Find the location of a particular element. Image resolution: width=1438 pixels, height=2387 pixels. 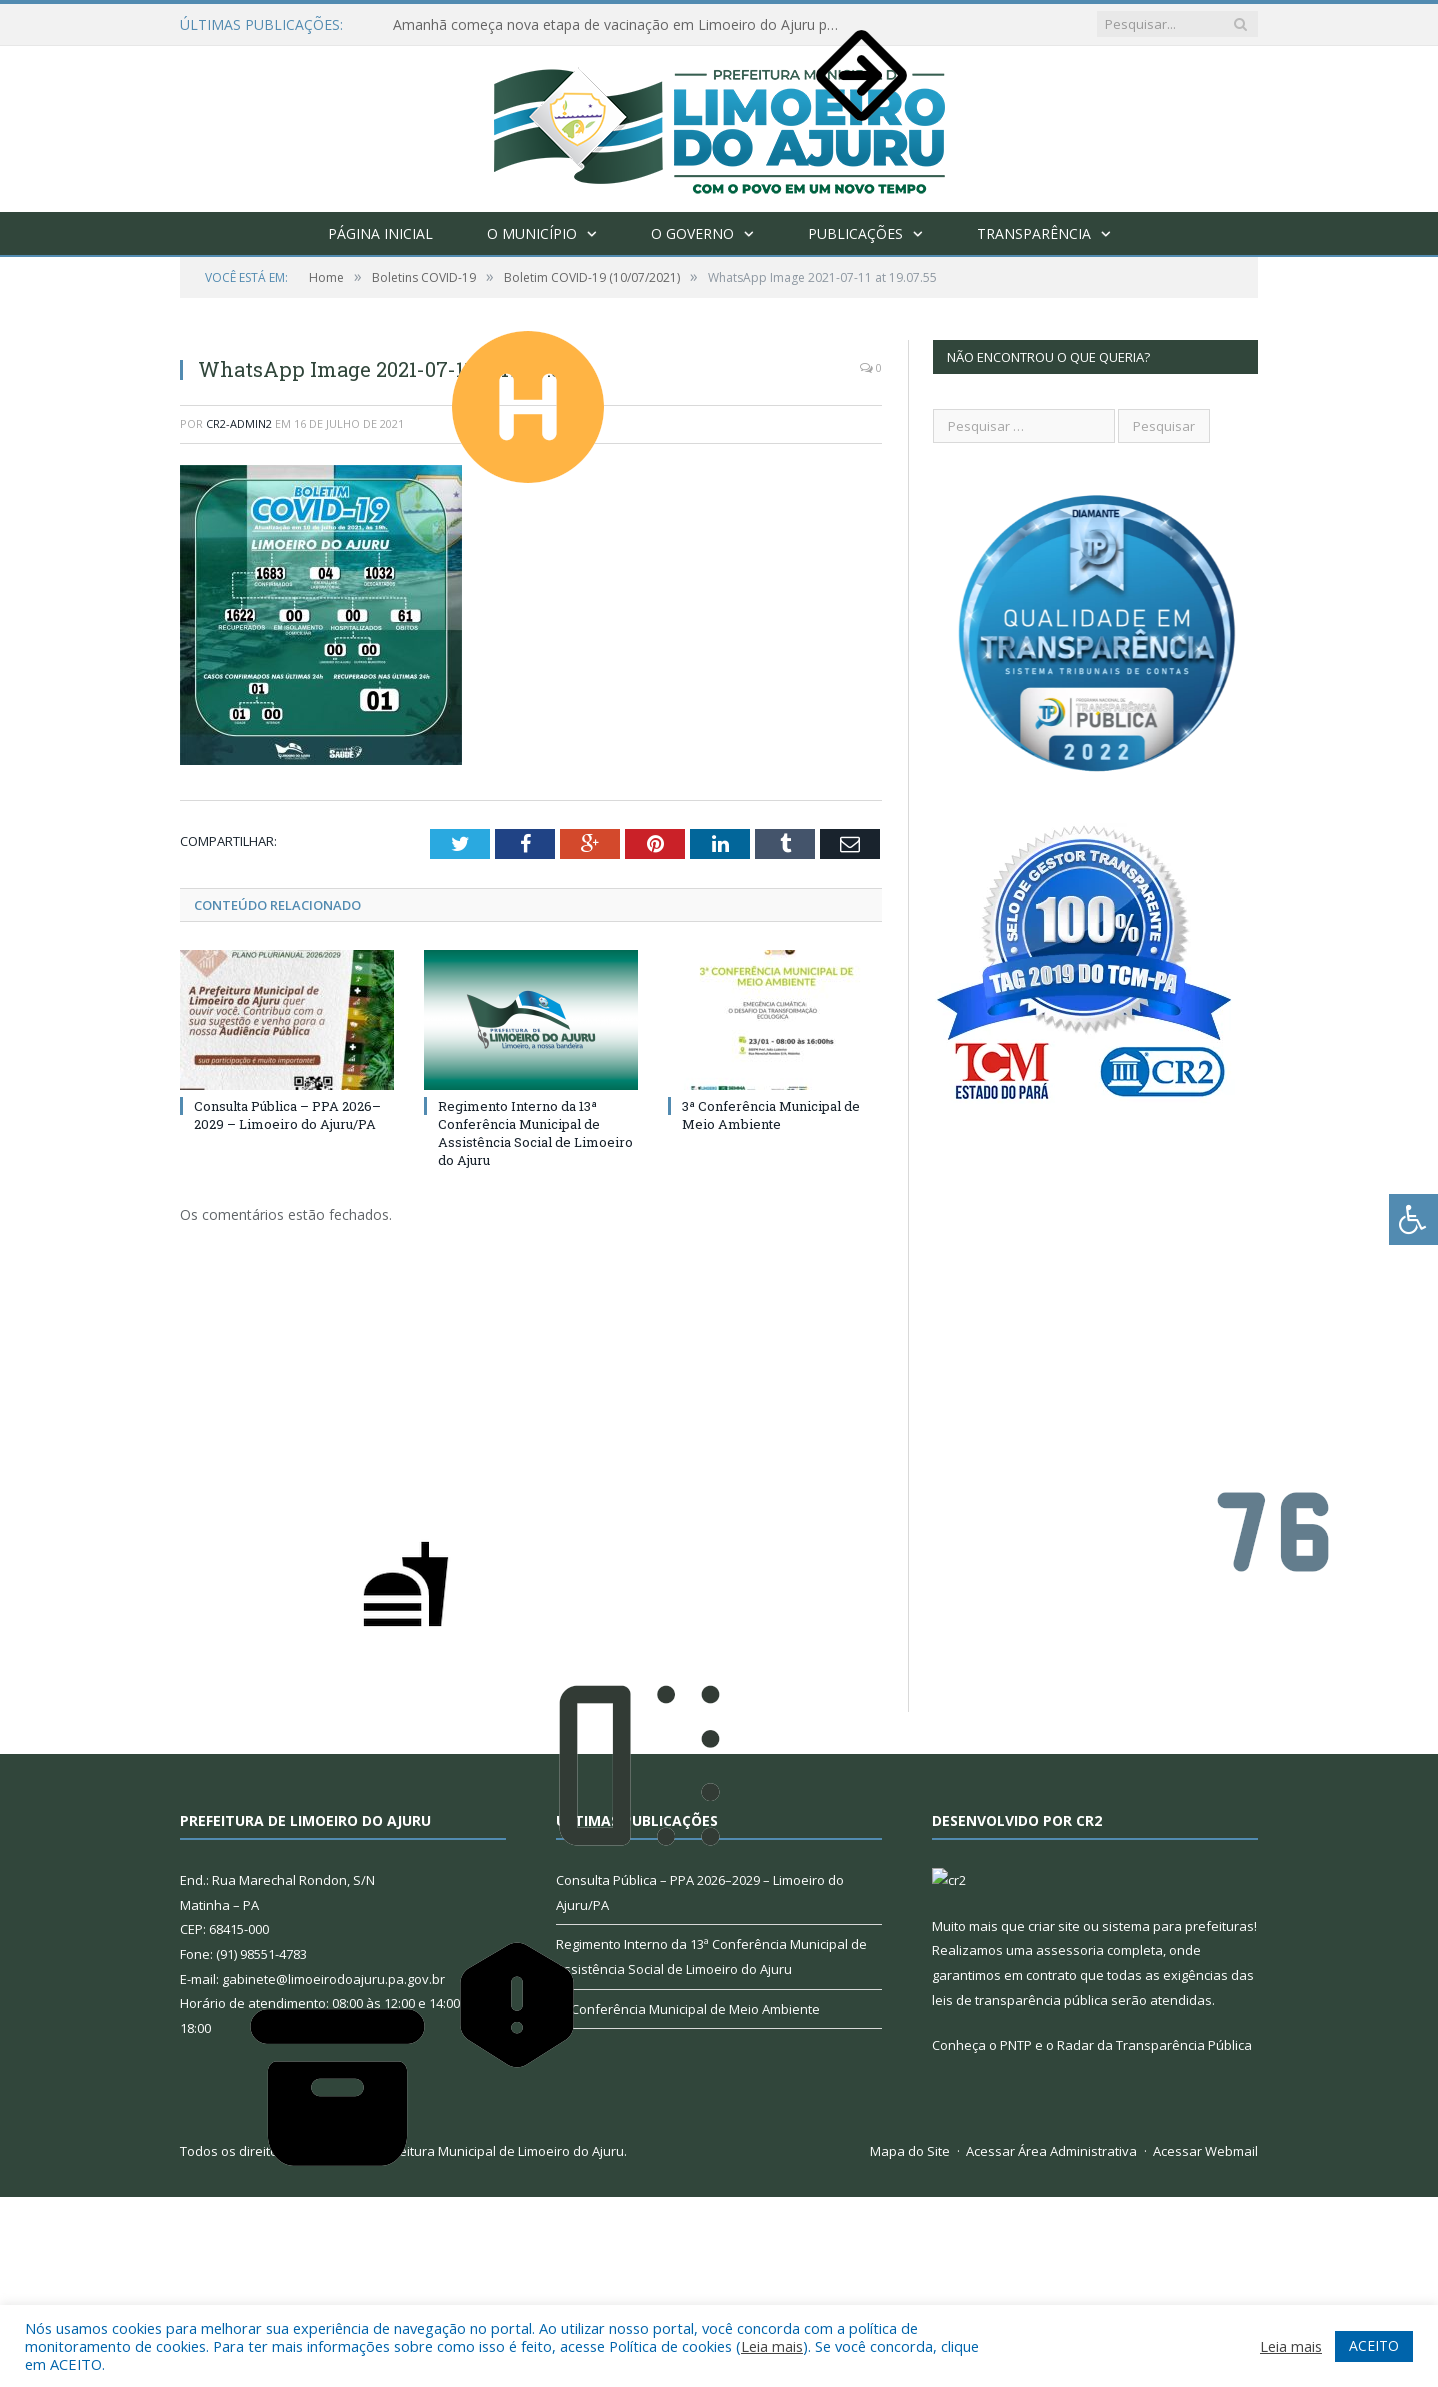

find nearby fast food restaurants is located at coordinates (406, 1584).